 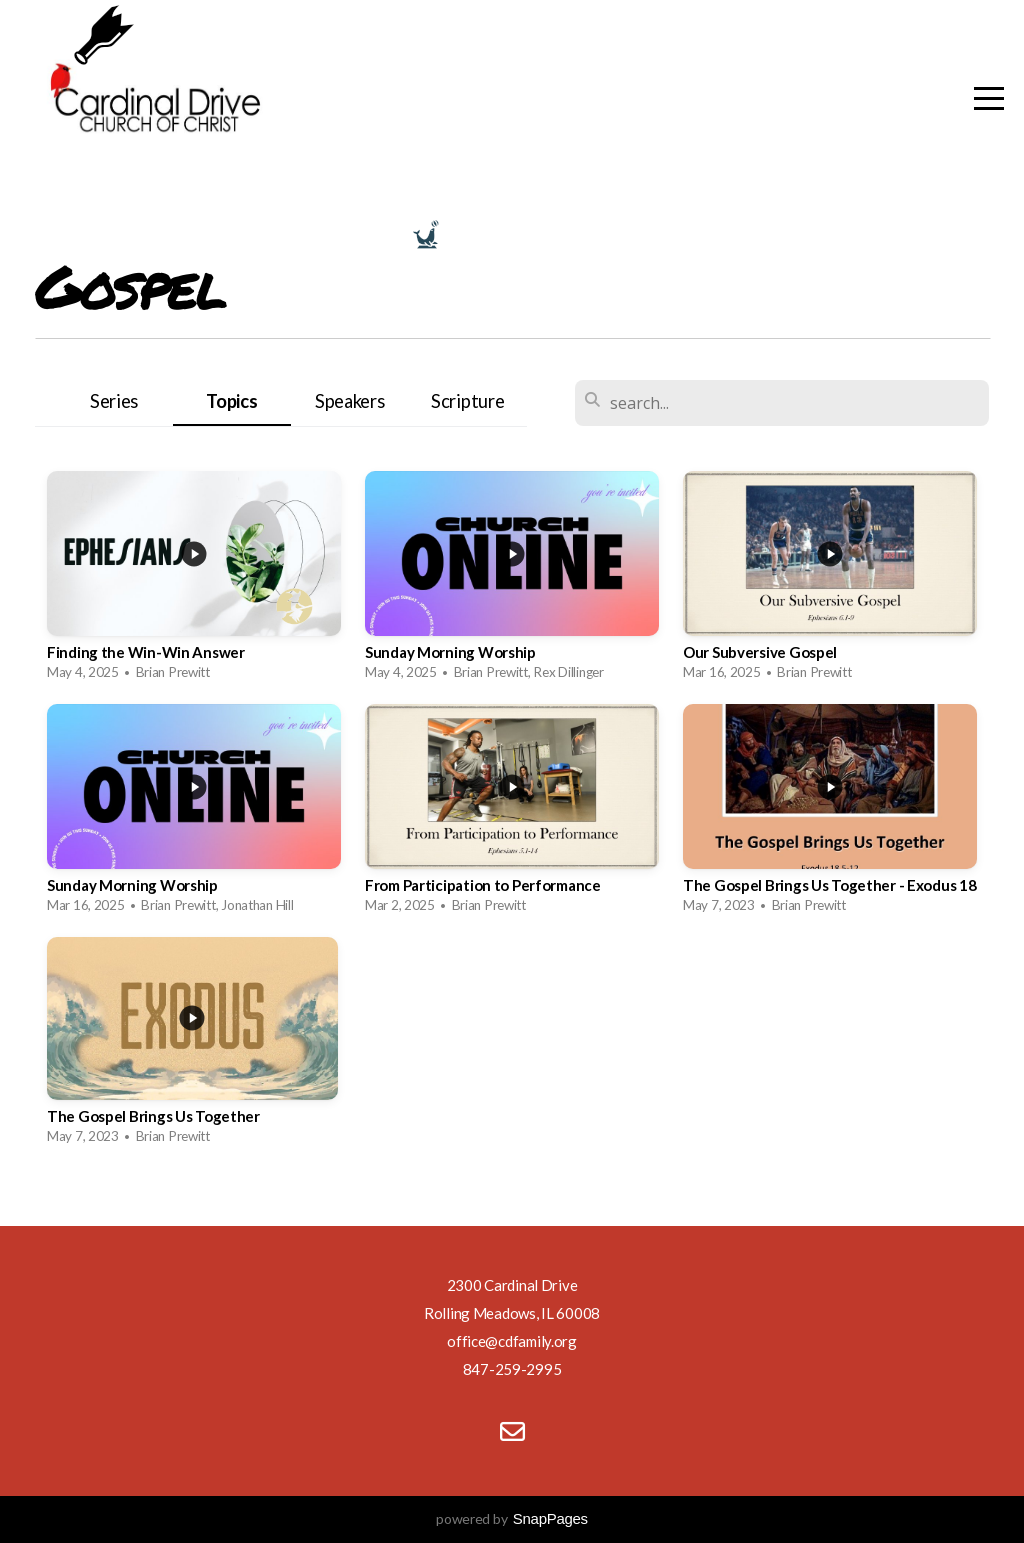 What do you see at coordinates (427, 234) in the screenshot?
I see `decorative icon representing circus or entertainment games` at bounding box center [427, 234].